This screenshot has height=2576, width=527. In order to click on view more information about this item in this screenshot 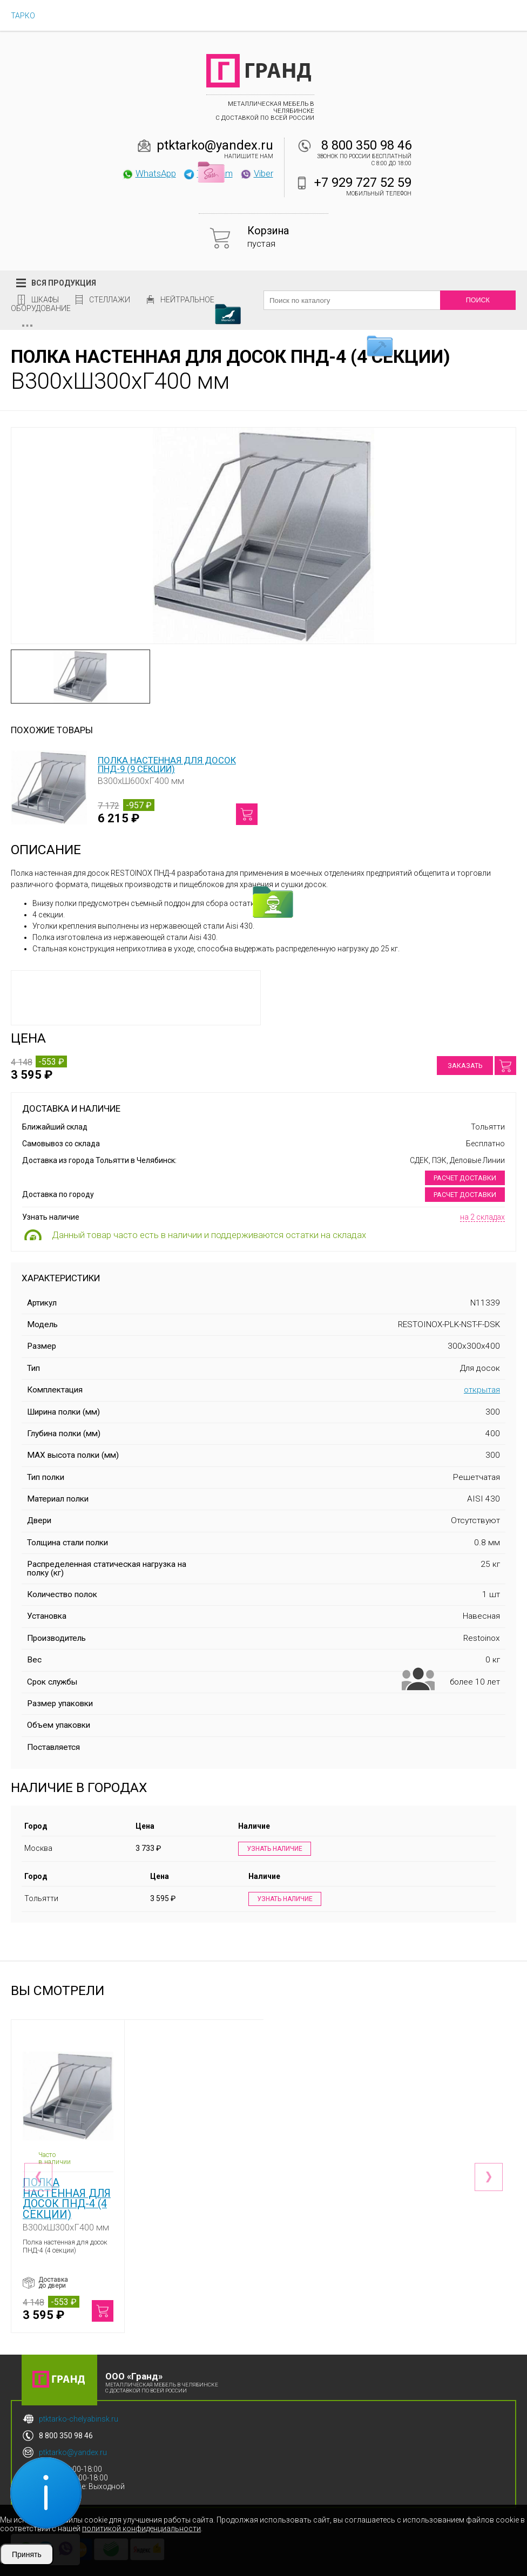, I will do `click(46, 2493)`.